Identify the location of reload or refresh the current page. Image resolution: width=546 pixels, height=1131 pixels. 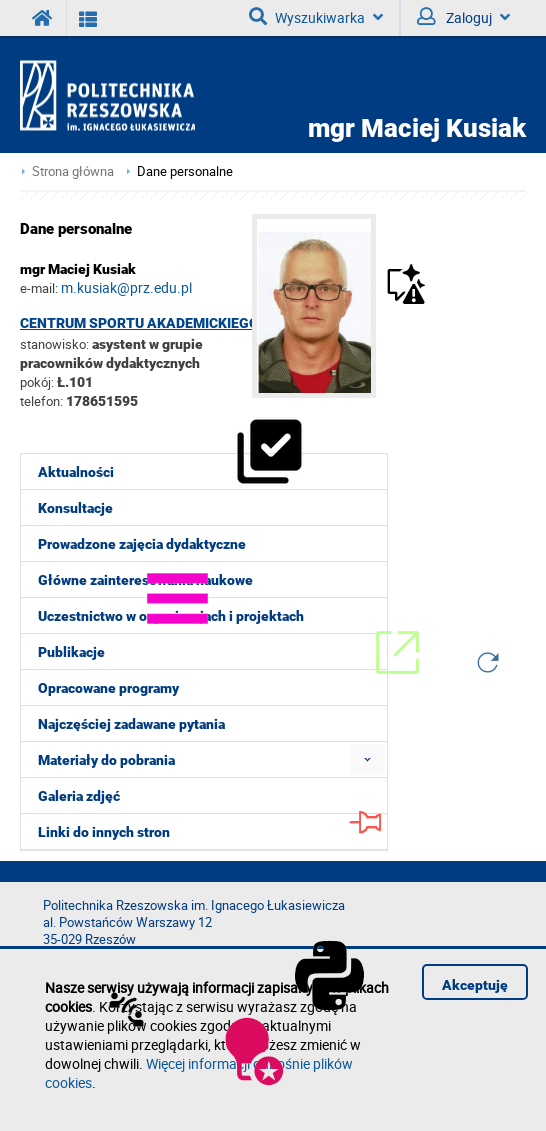
(488, 662).